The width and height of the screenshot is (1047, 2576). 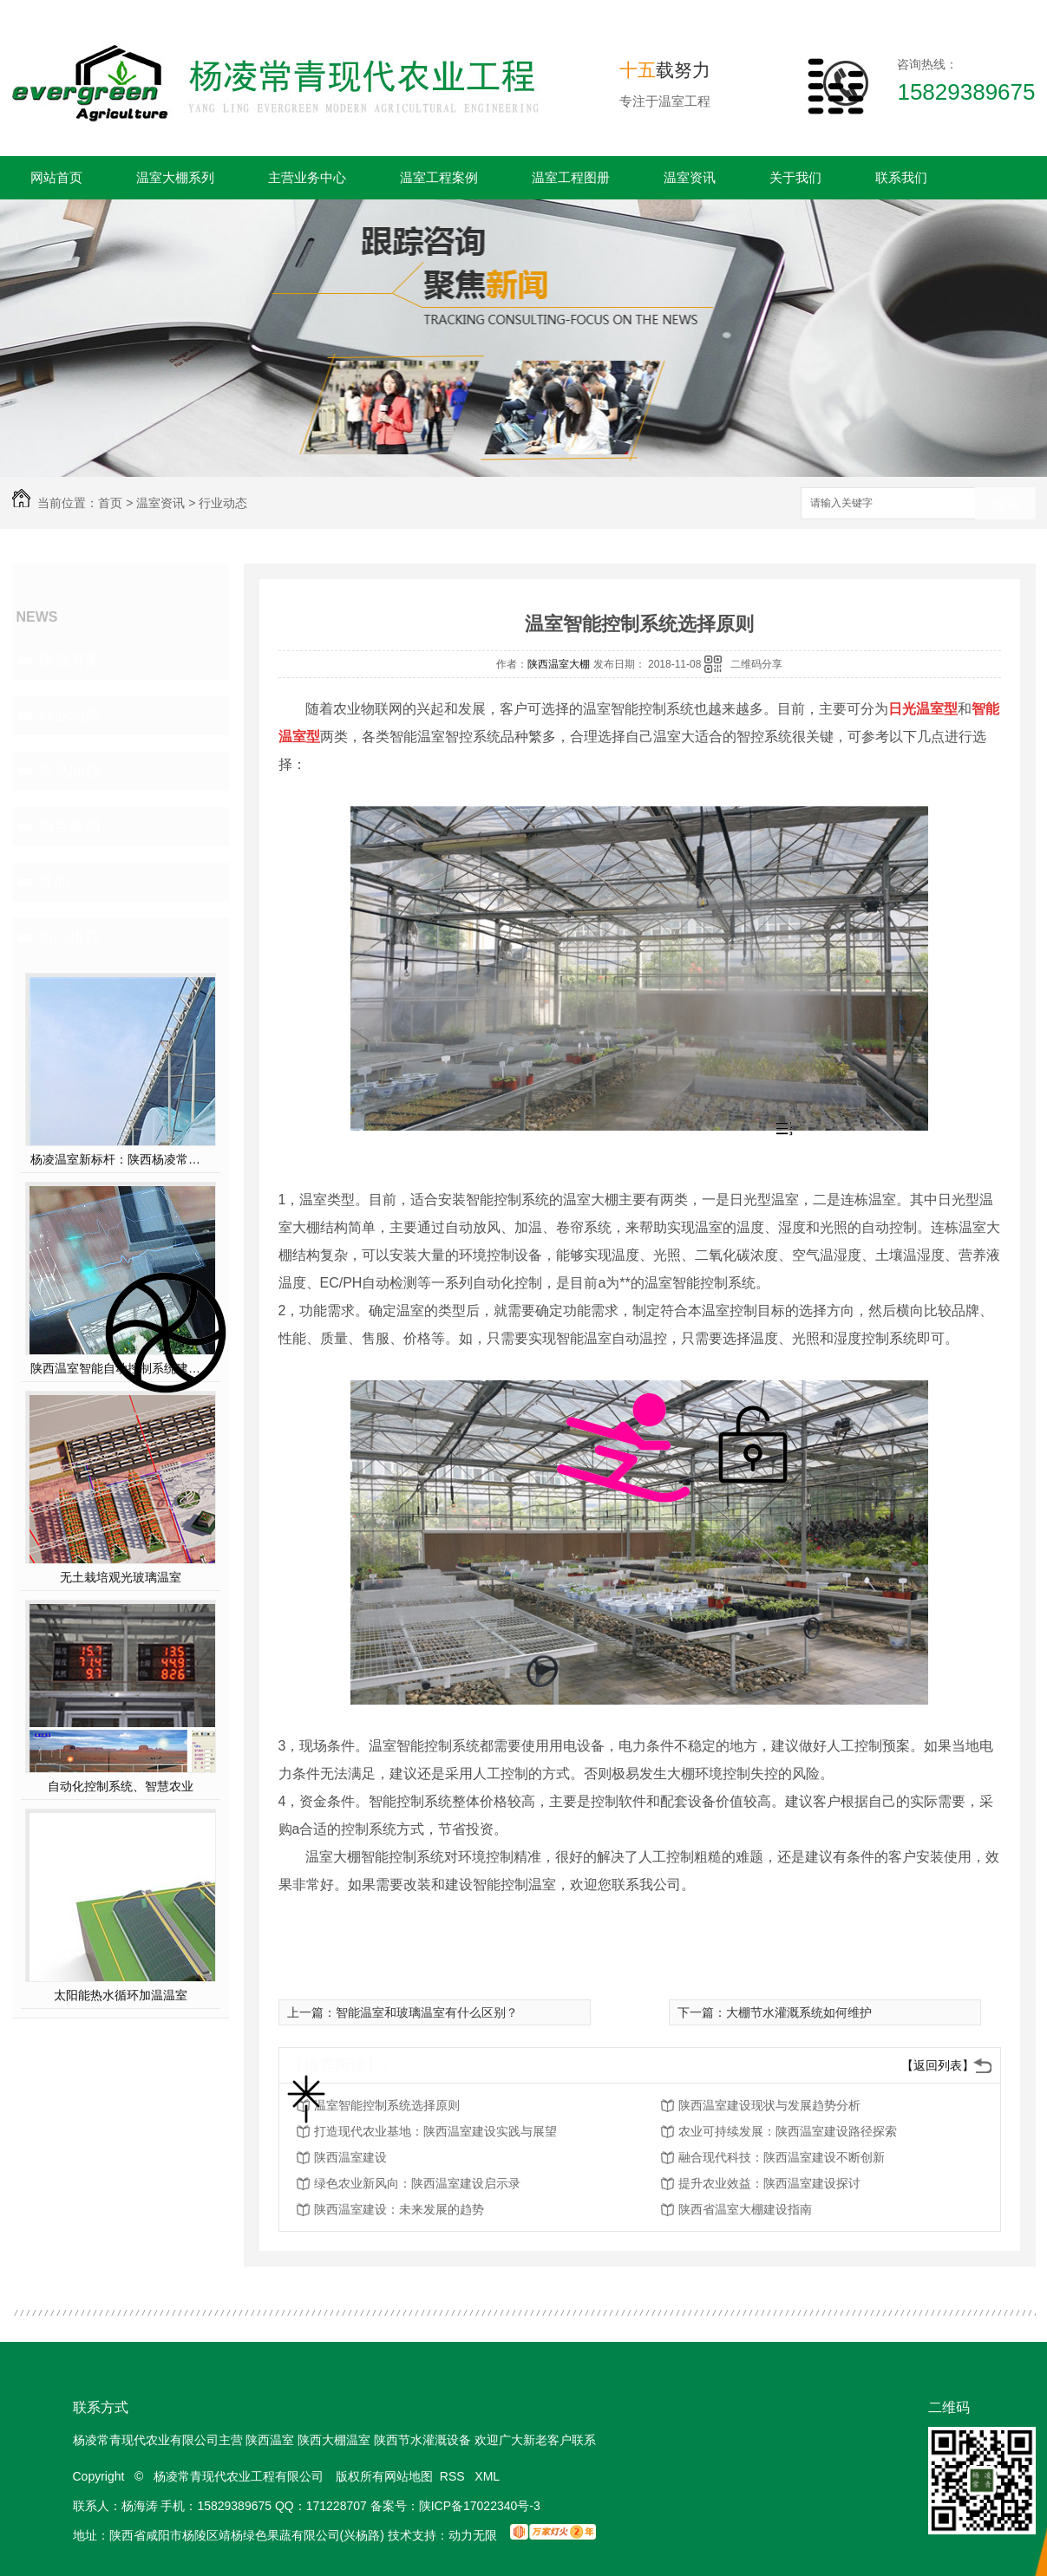 What do you see at coordinates (166, 1333) in the screenshot?
I see `indicates content is loading` at bounding box center [166, 1333].